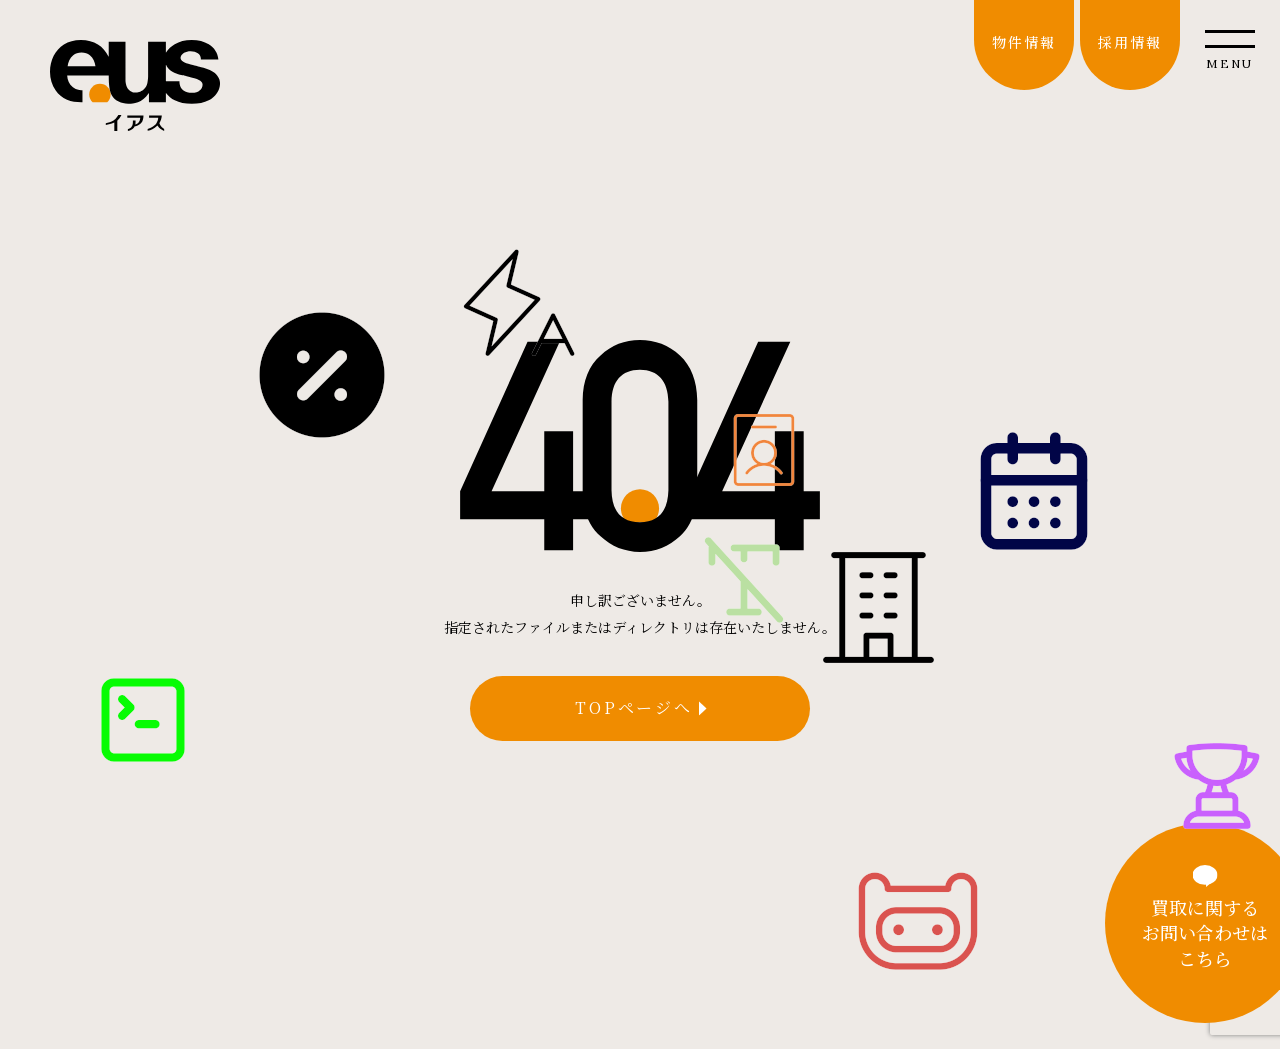 The width and height of the screenshot is (1280, 1049). I want to click on view achievements or awards, so click(1217, 786).